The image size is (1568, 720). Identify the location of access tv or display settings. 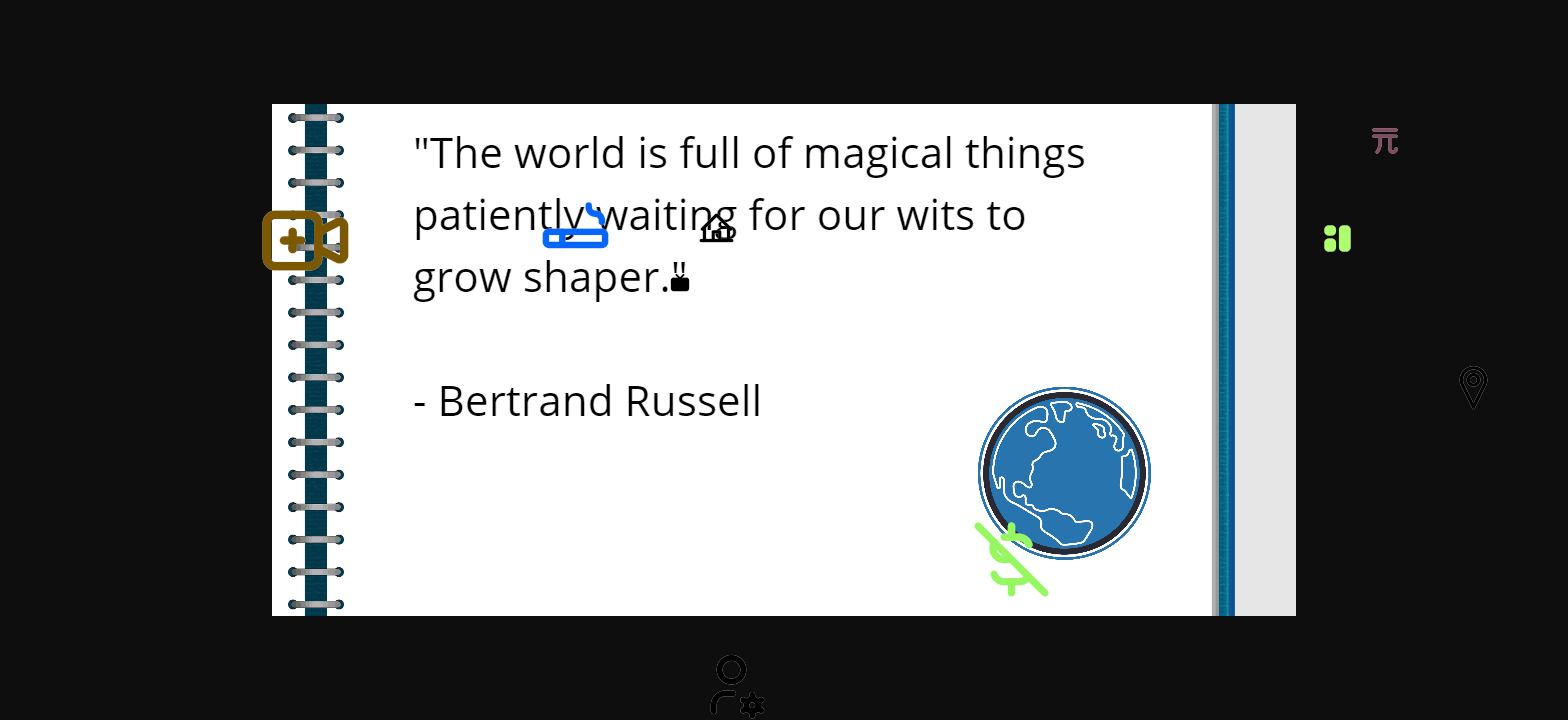
(680, 283).